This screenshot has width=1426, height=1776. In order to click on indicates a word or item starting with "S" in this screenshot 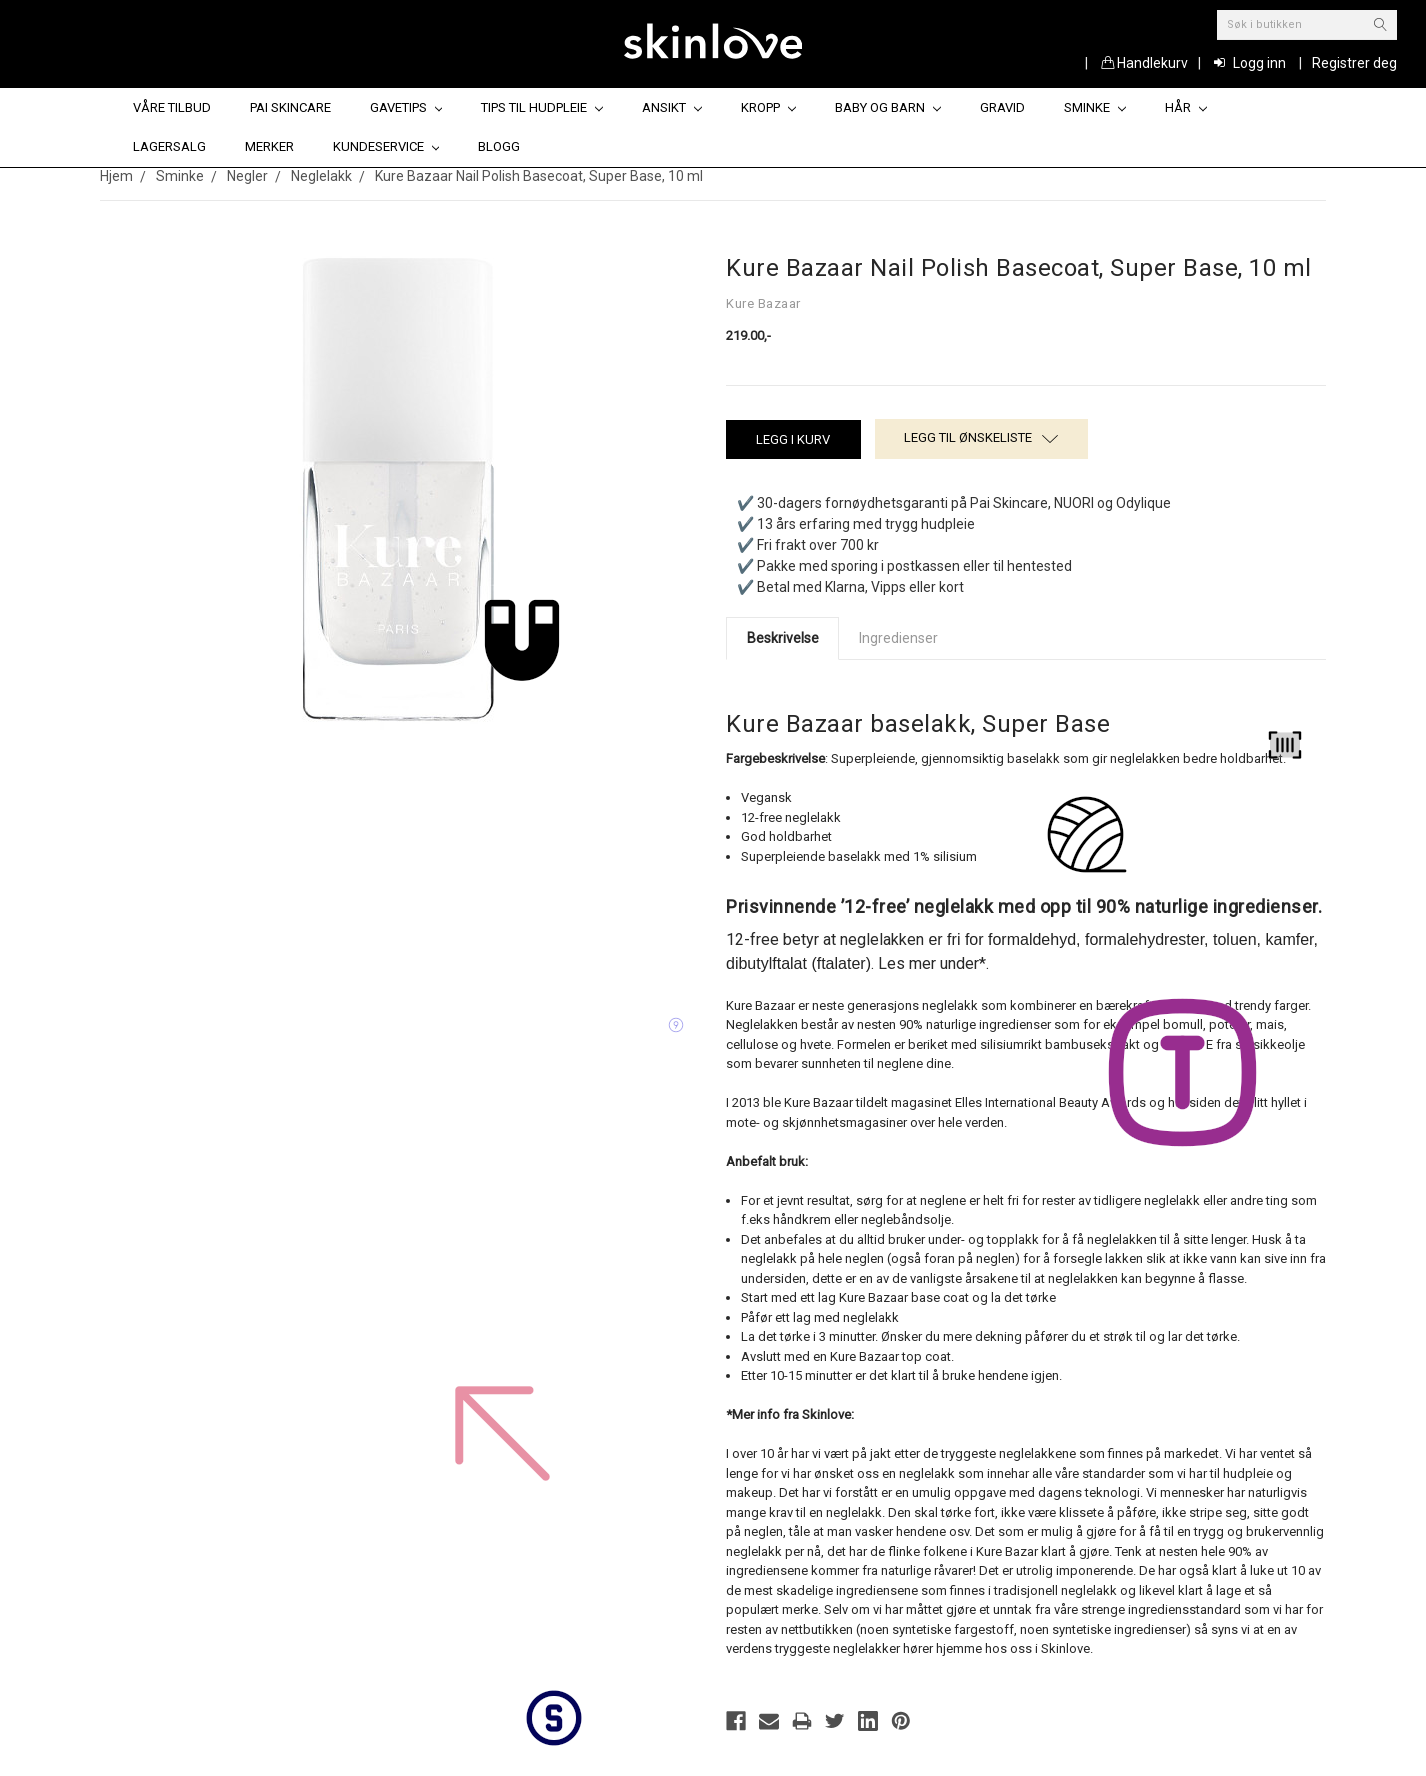, I will do `click(554, 1718)`.